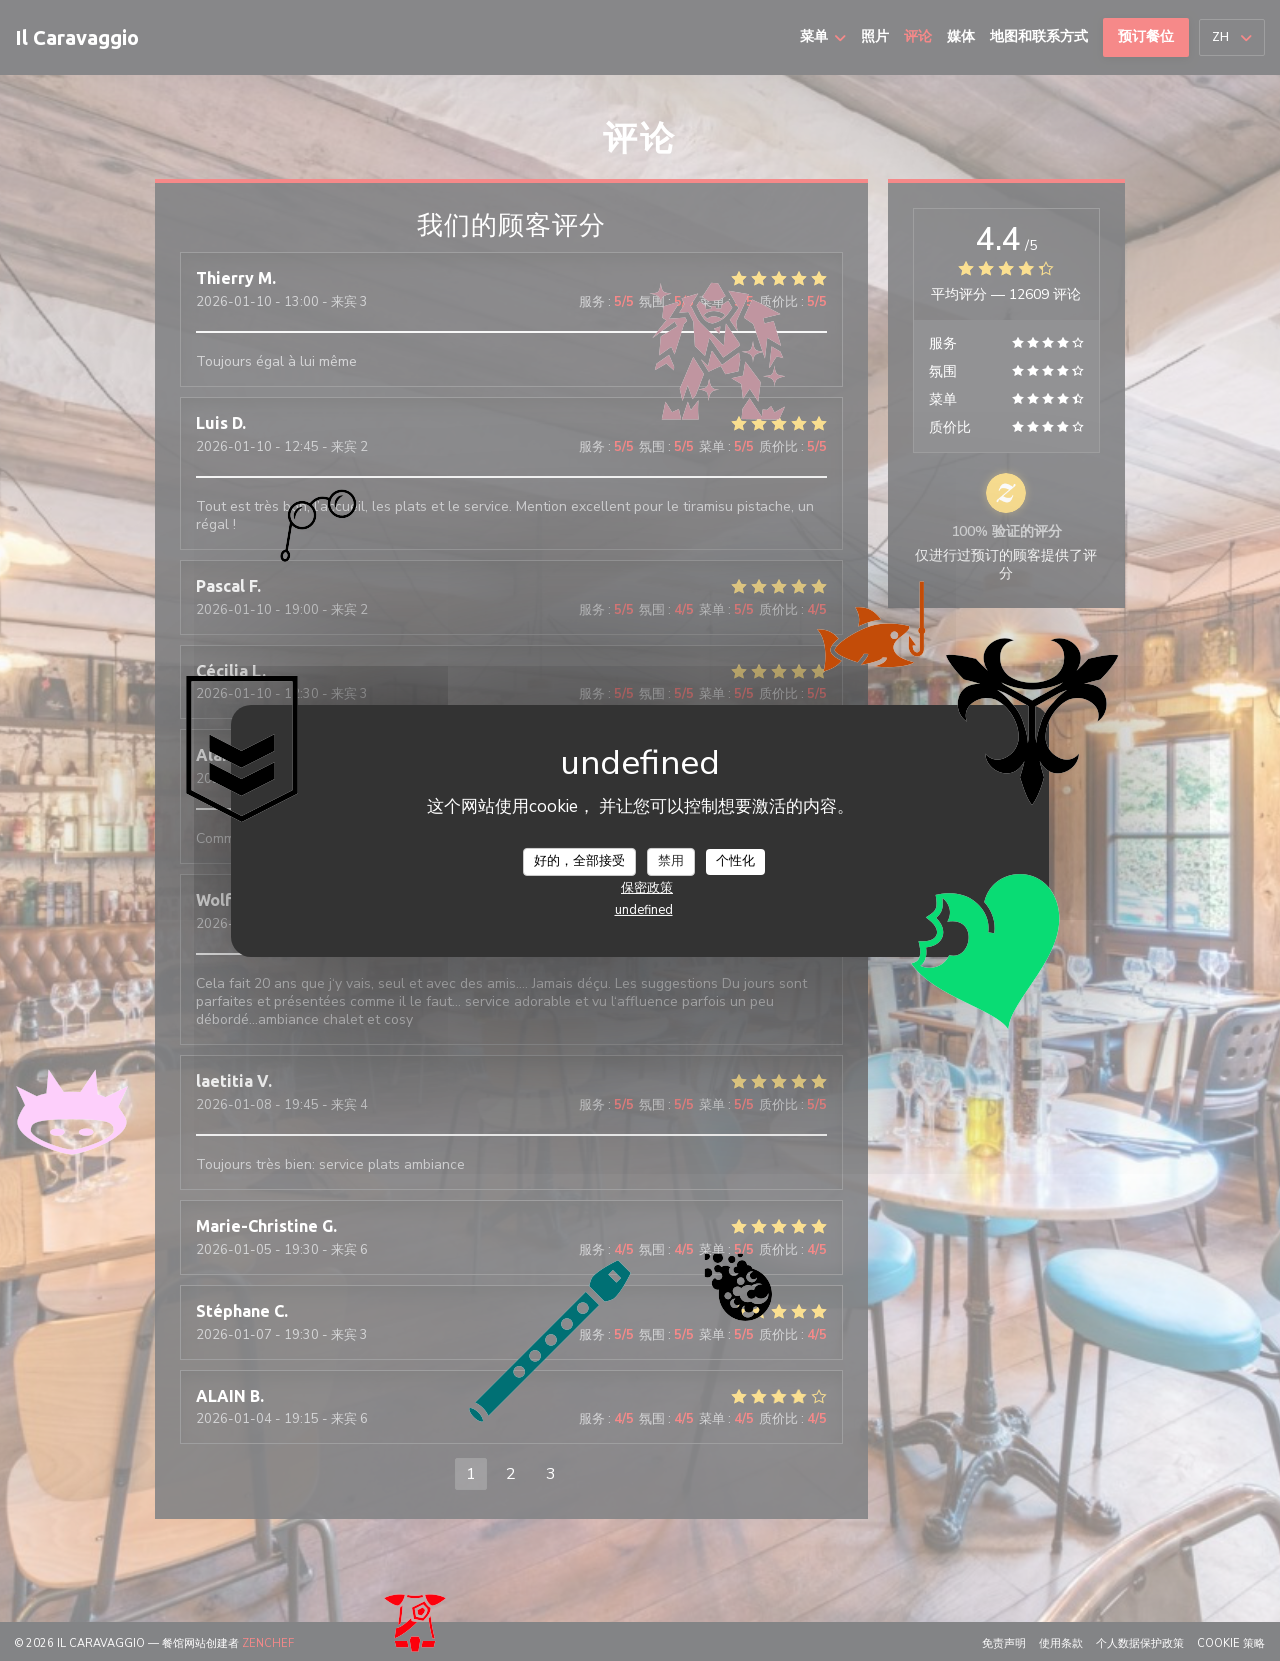  I want to click on indicates rank level 2 or sergeant status, so click(242, 749).